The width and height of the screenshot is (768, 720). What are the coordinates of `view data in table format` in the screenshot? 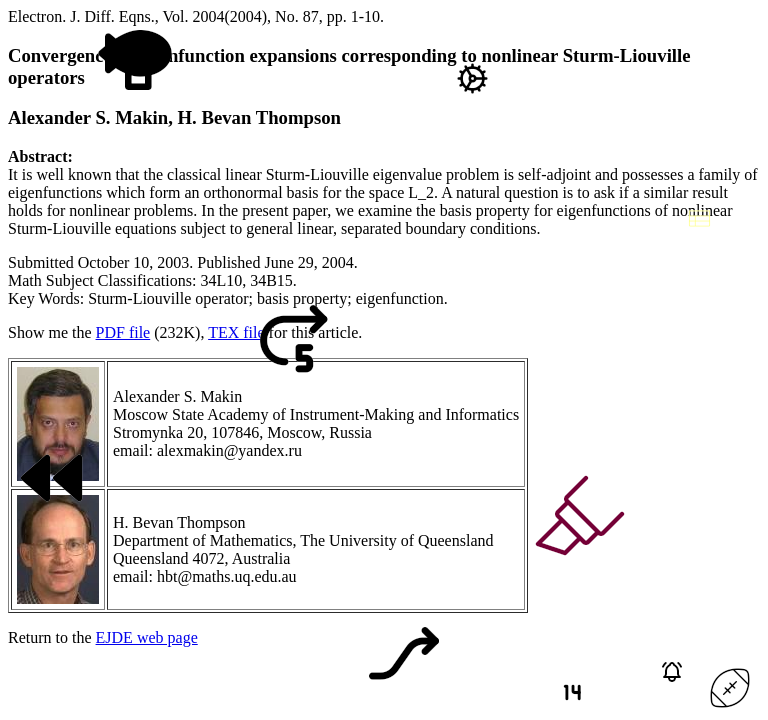 It's located at (699, 218).